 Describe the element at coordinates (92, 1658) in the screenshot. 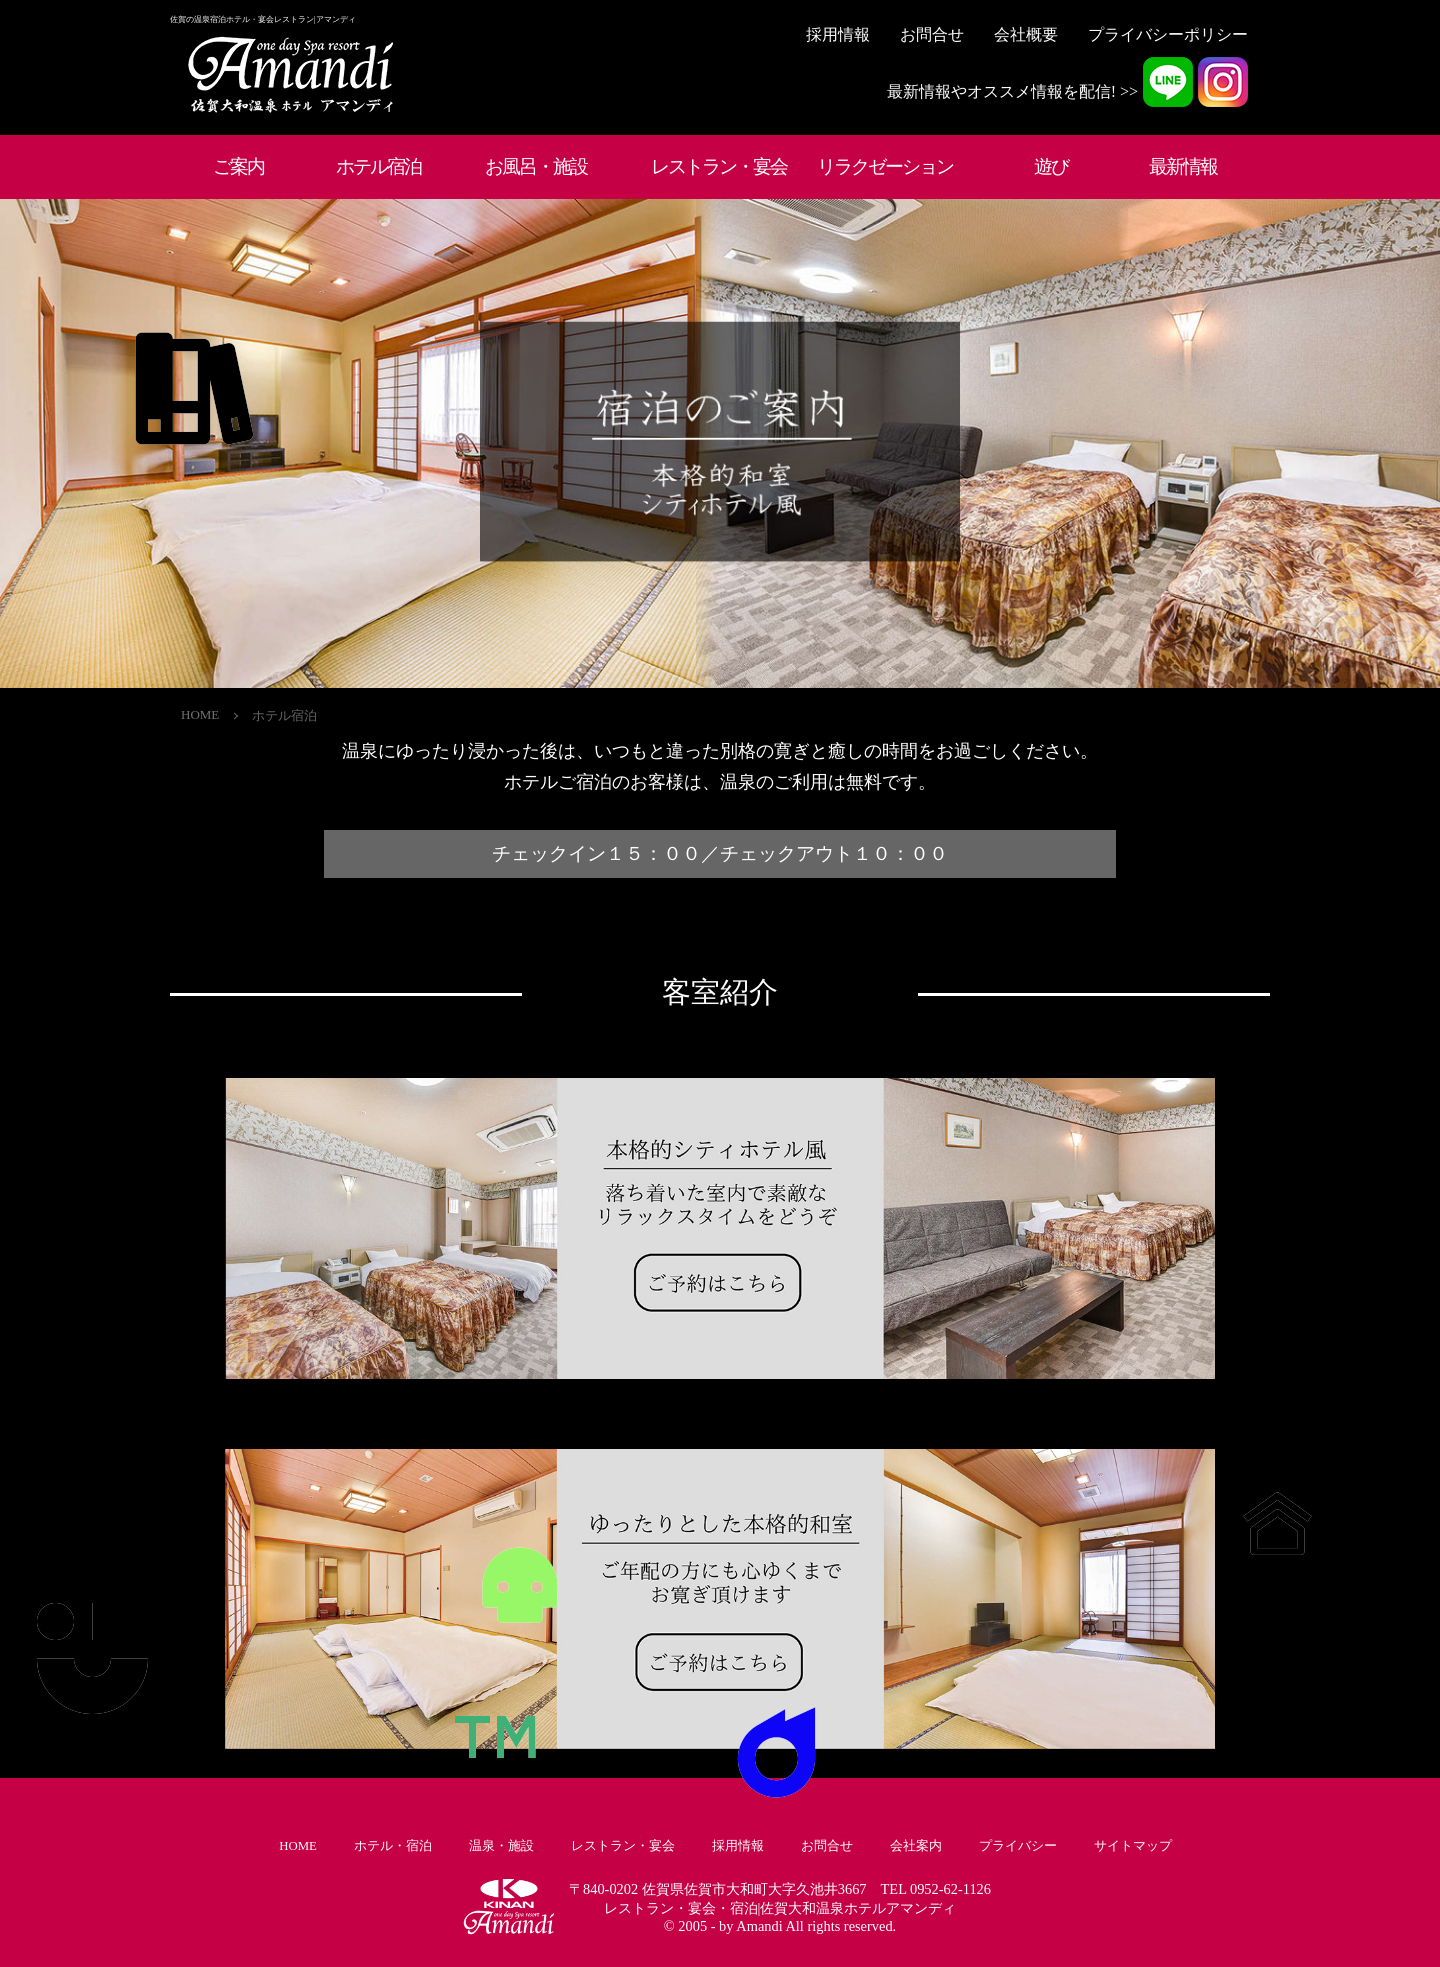

I see `open the NiceHash cryptocurrency mining app` at that location.